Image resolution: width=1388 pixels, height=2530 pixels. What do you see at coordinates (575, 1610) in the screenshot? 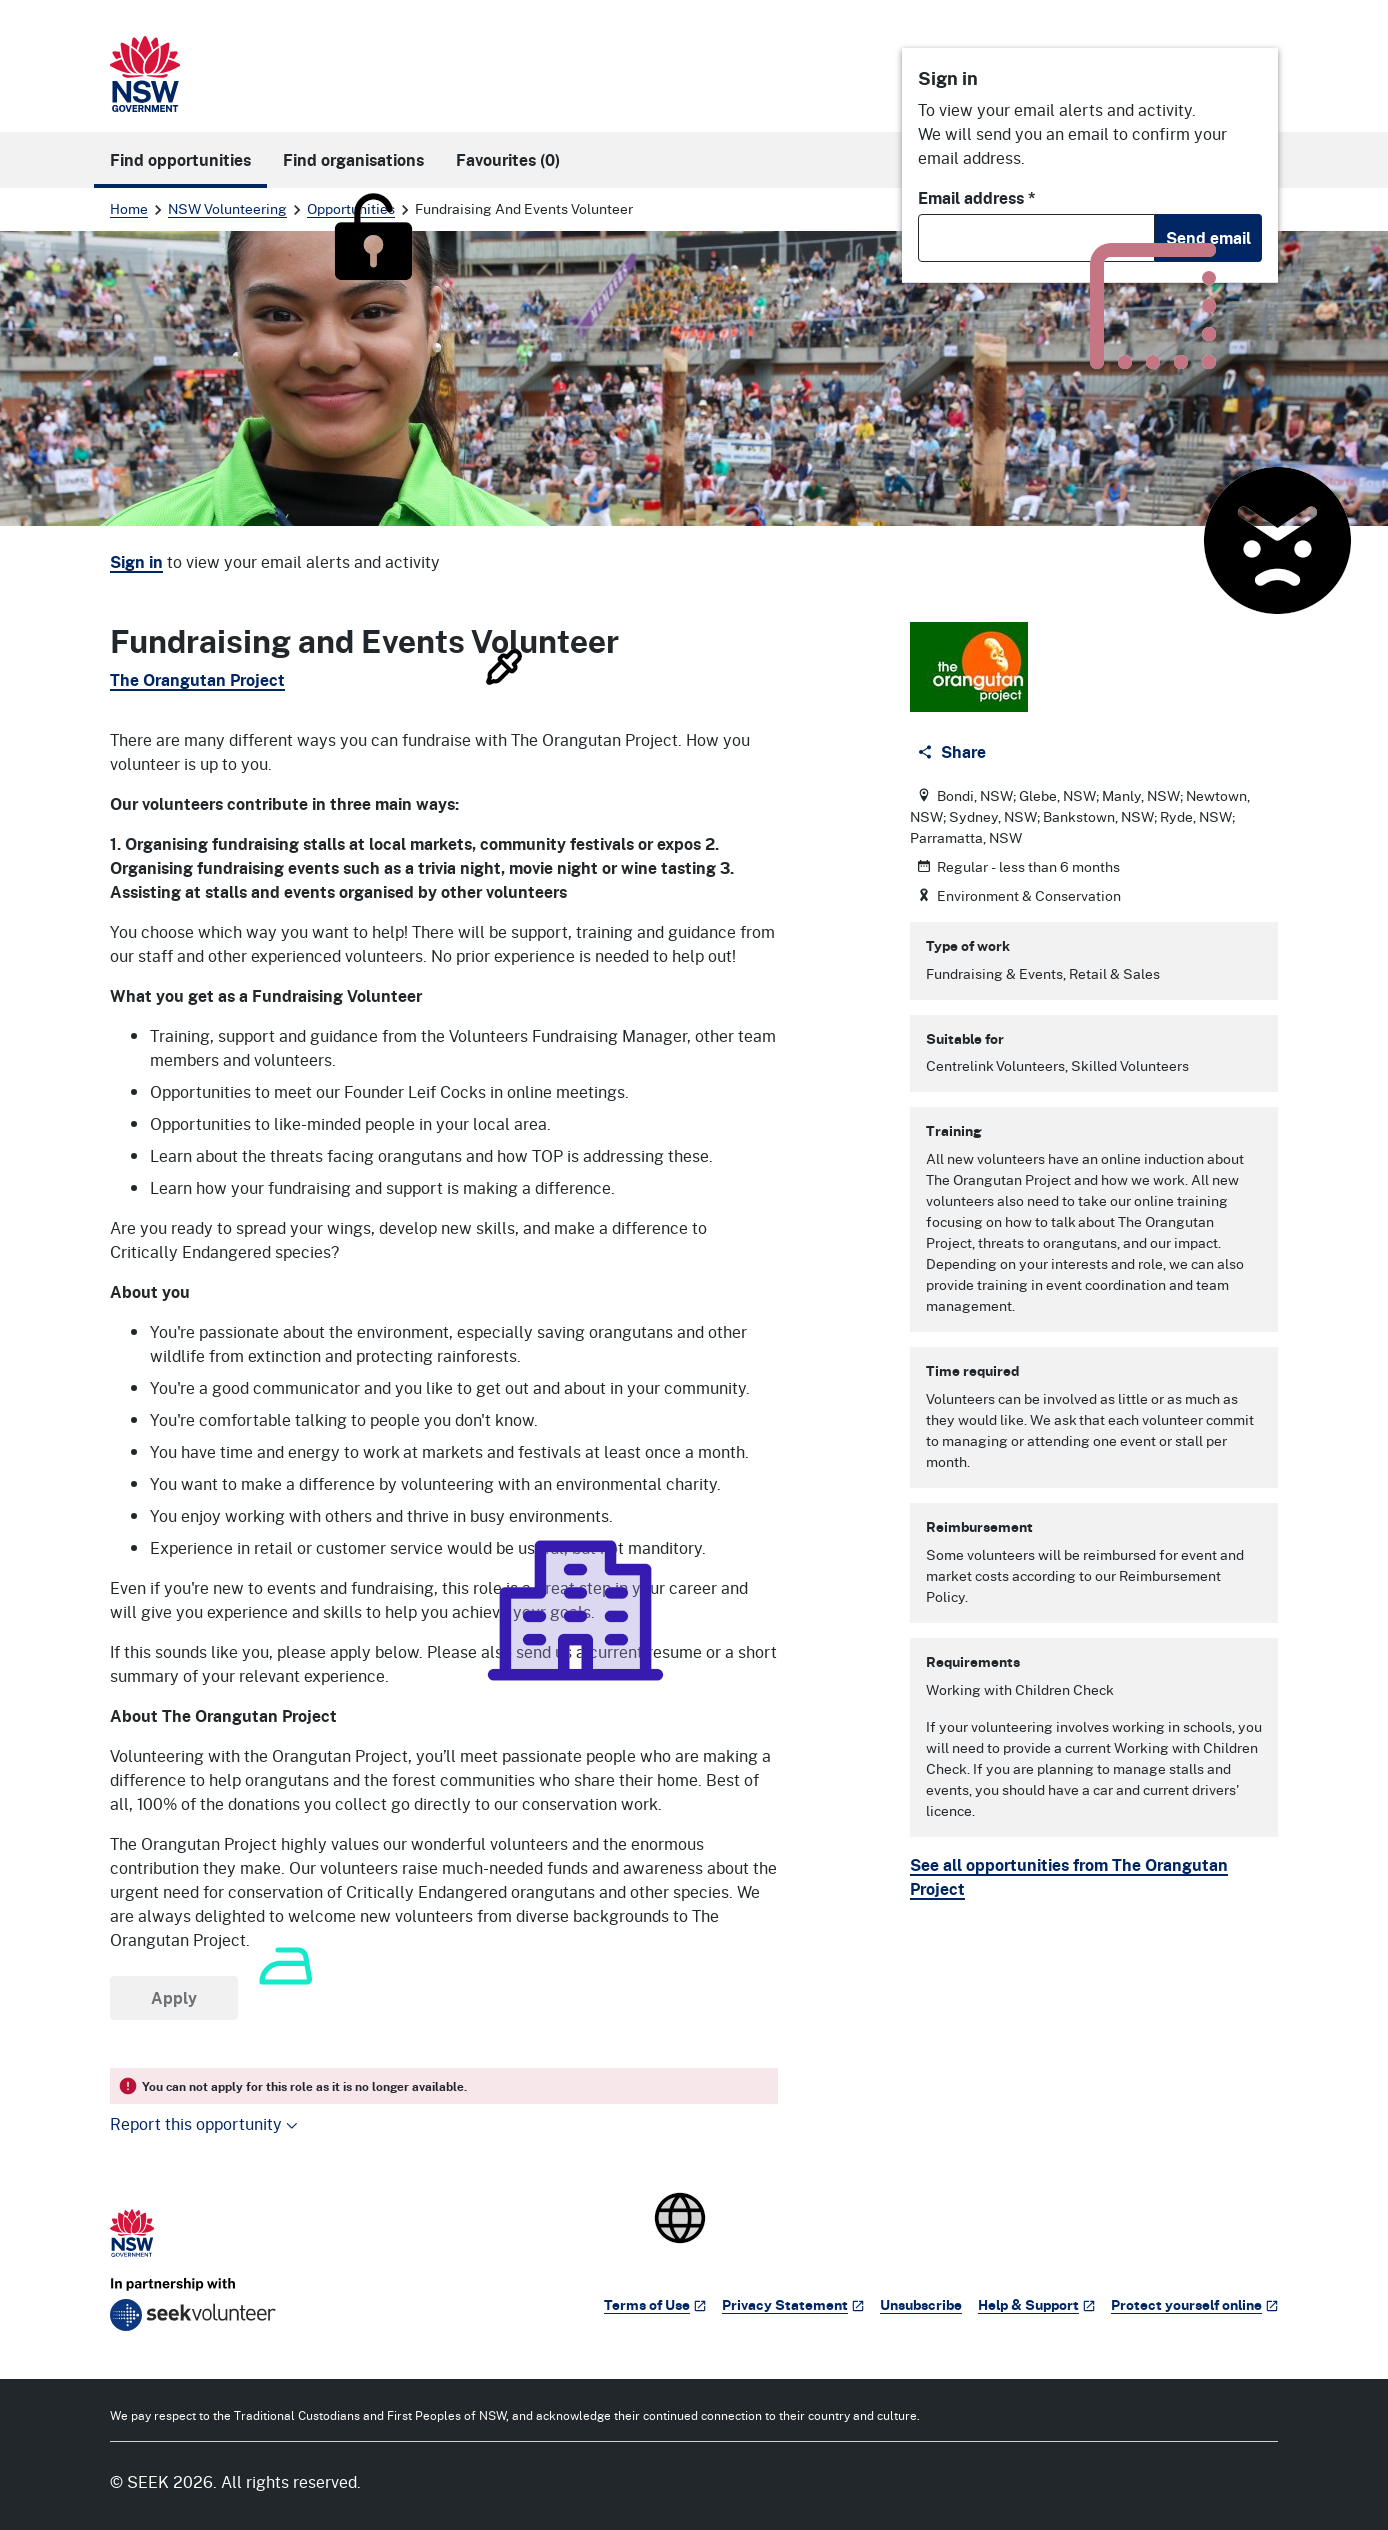
I see `view apartment or residential listings` at bounding box center [575, 1610].